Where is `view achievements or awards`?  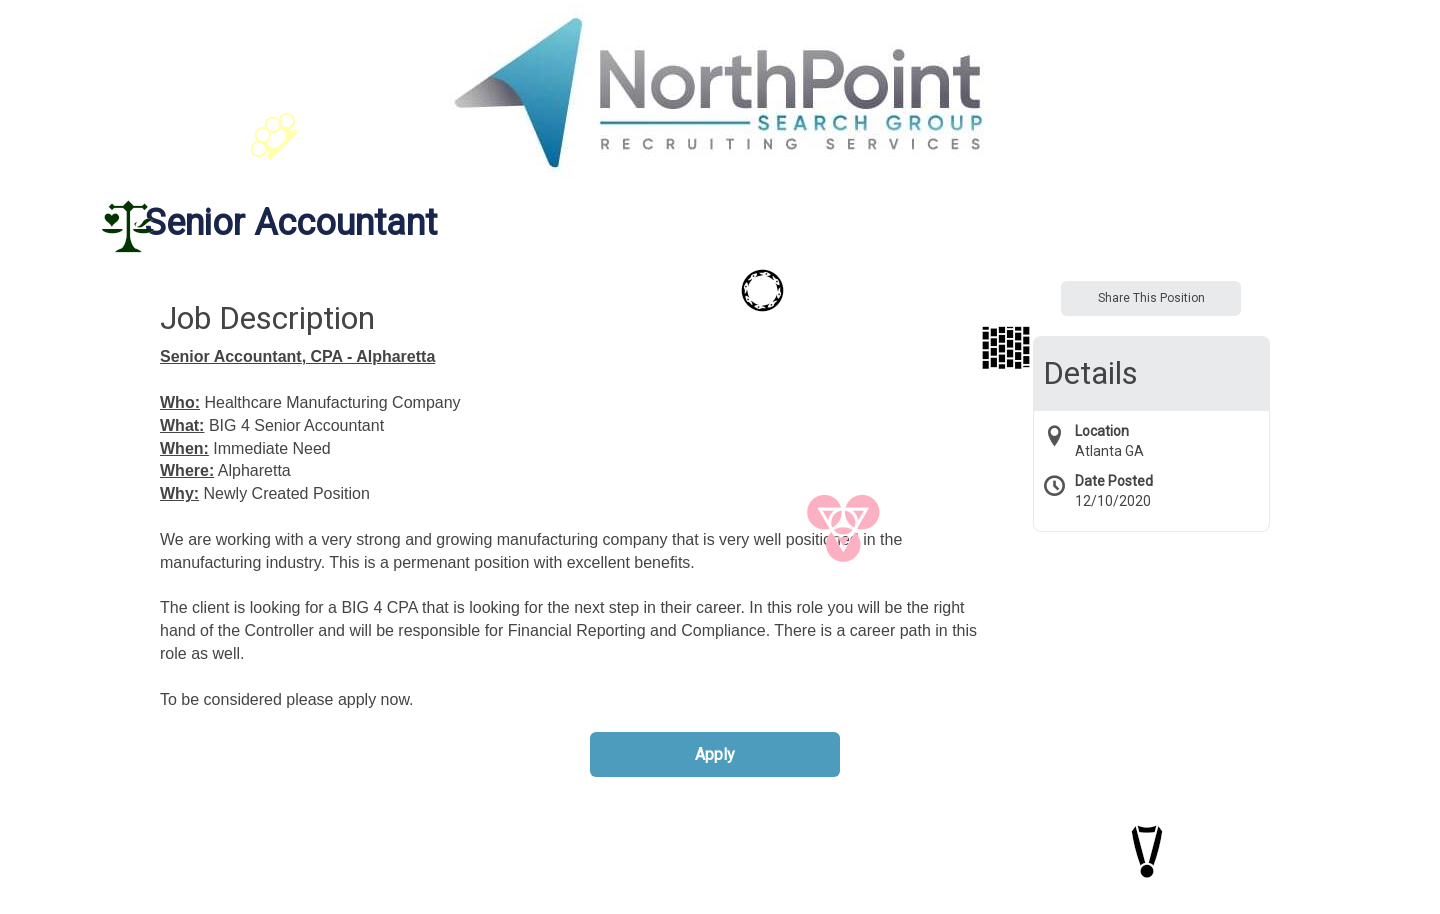
view achievements or awards is located at coordinates (1147, 851).